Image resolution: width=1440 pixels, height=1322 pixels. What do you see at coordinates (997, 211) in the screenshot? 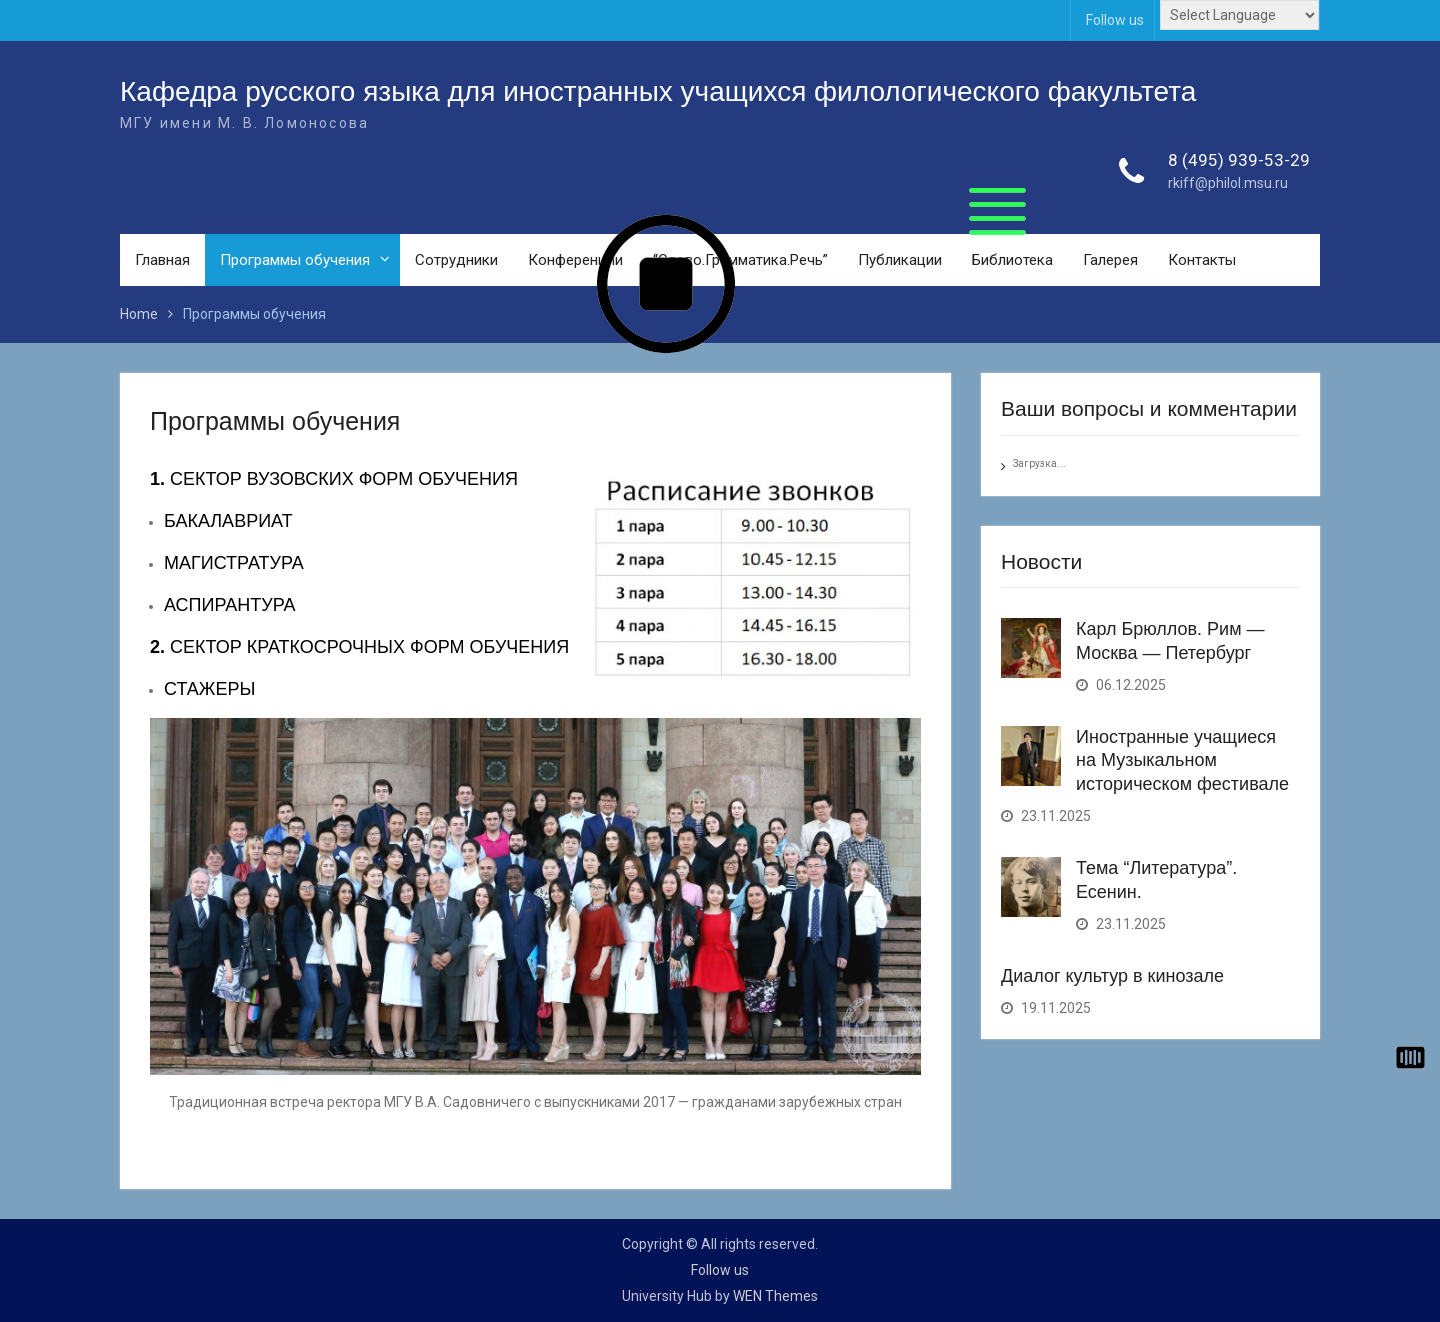
I see `open navigation menu` at bounding box center [997, 211].